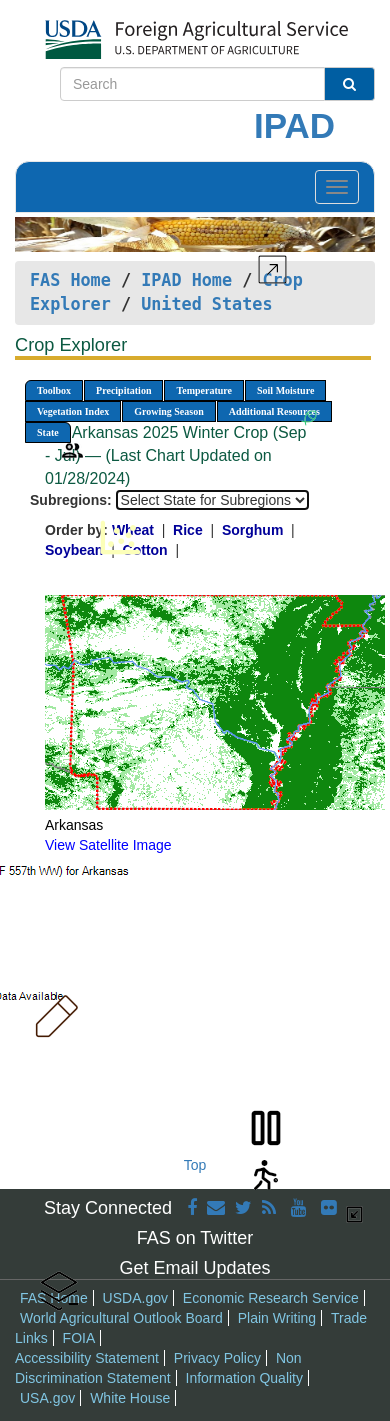 The height and width of the screenshot is (1421, 390). What do you see at coordinates (266, 1128) in the screenshot?
I see `switch to column view layout` at bounding box center [266, 1128].